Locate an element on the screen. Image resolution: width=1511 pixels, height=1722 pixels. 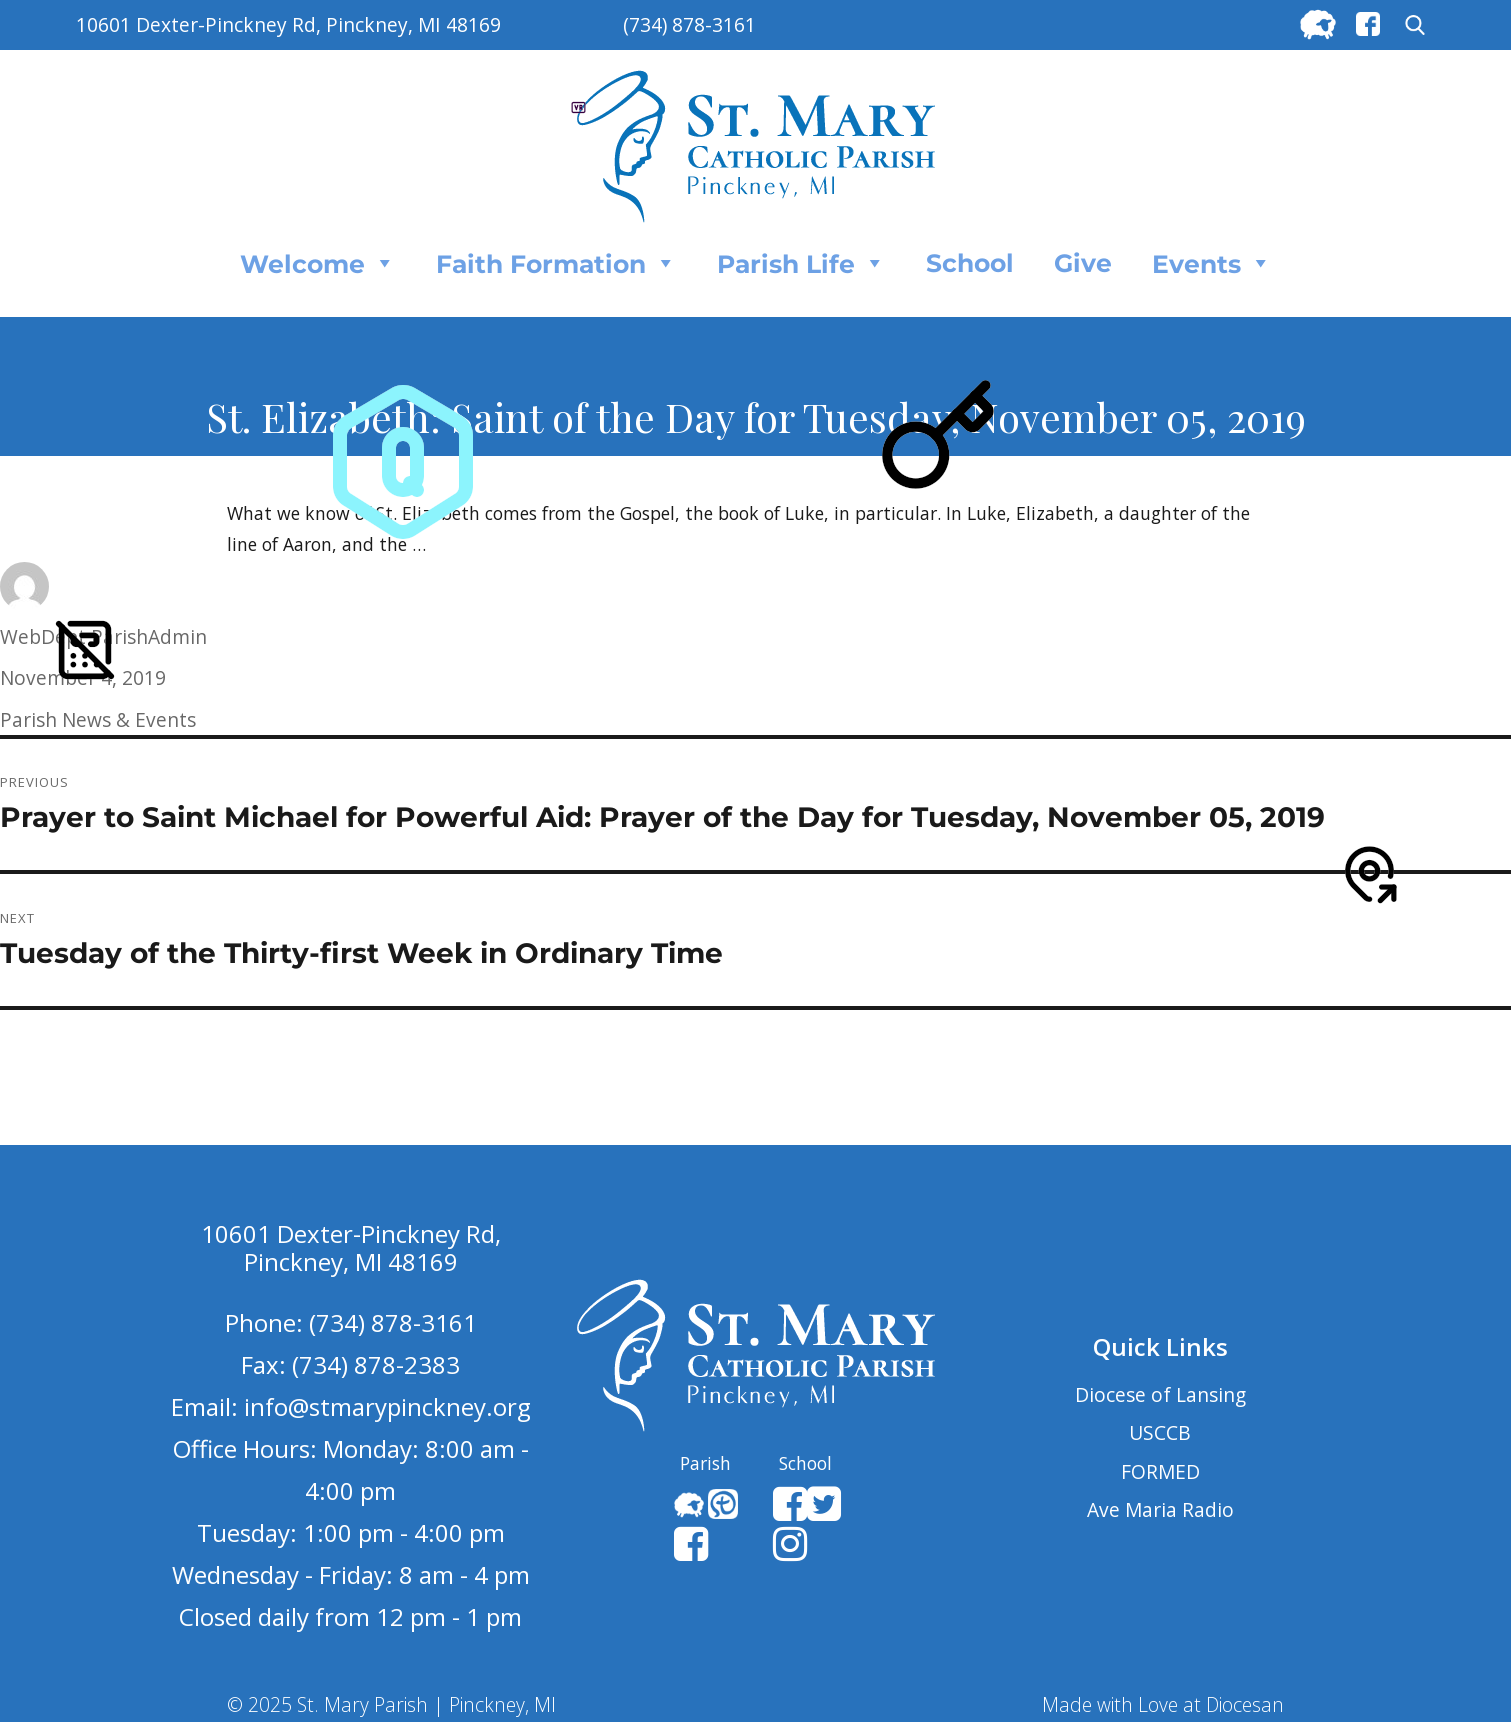
access virtual reality mode or features is located at coordinates (578, 107).